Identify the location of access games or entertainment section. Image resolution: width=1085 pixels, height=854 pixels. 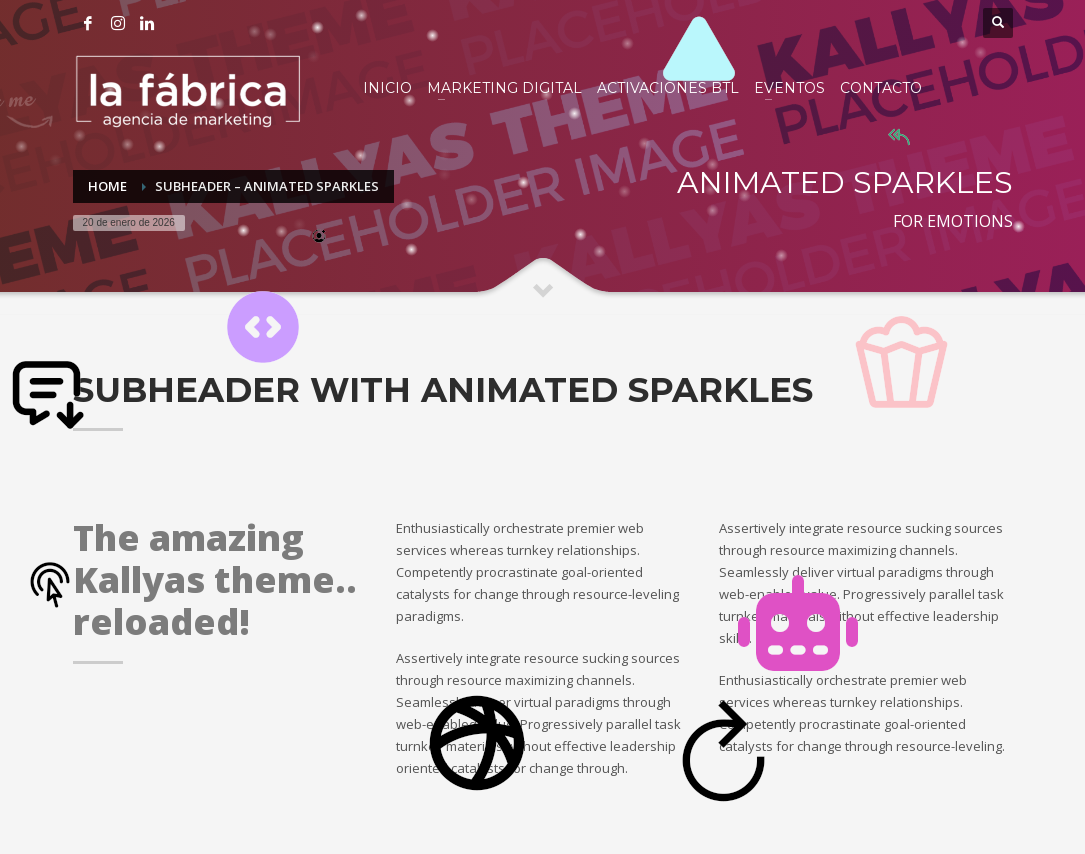
(477, 743).